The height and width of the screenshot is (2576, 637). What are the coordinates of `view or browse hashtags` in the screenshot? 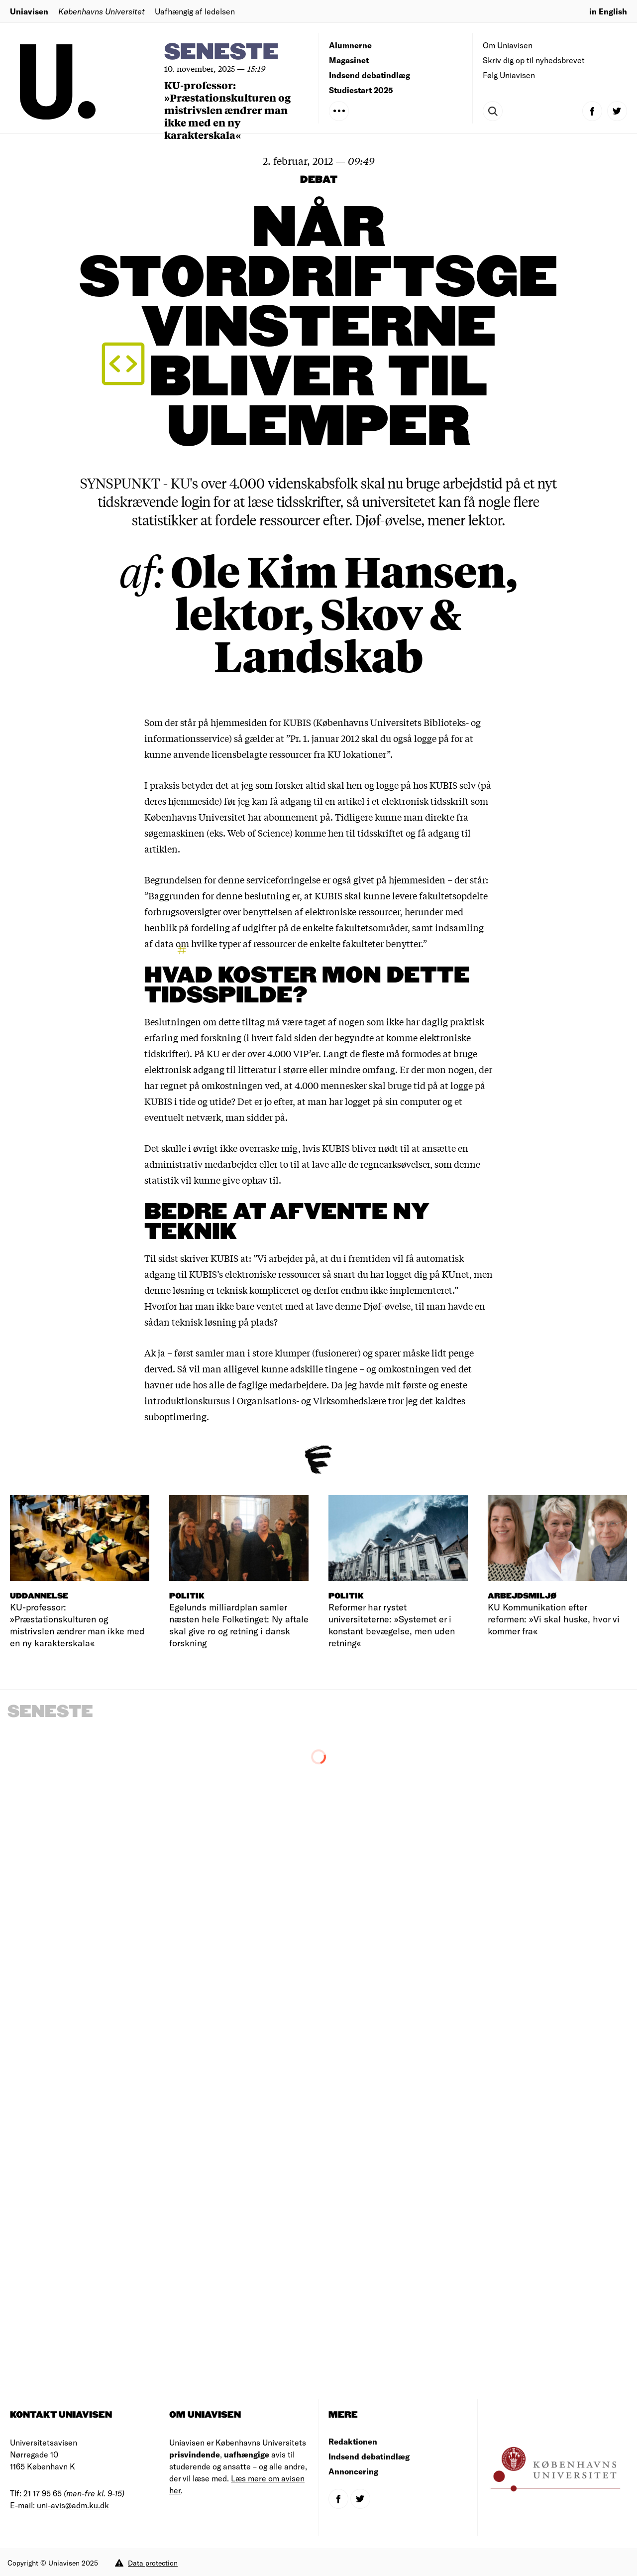 It's located at (182, 950).